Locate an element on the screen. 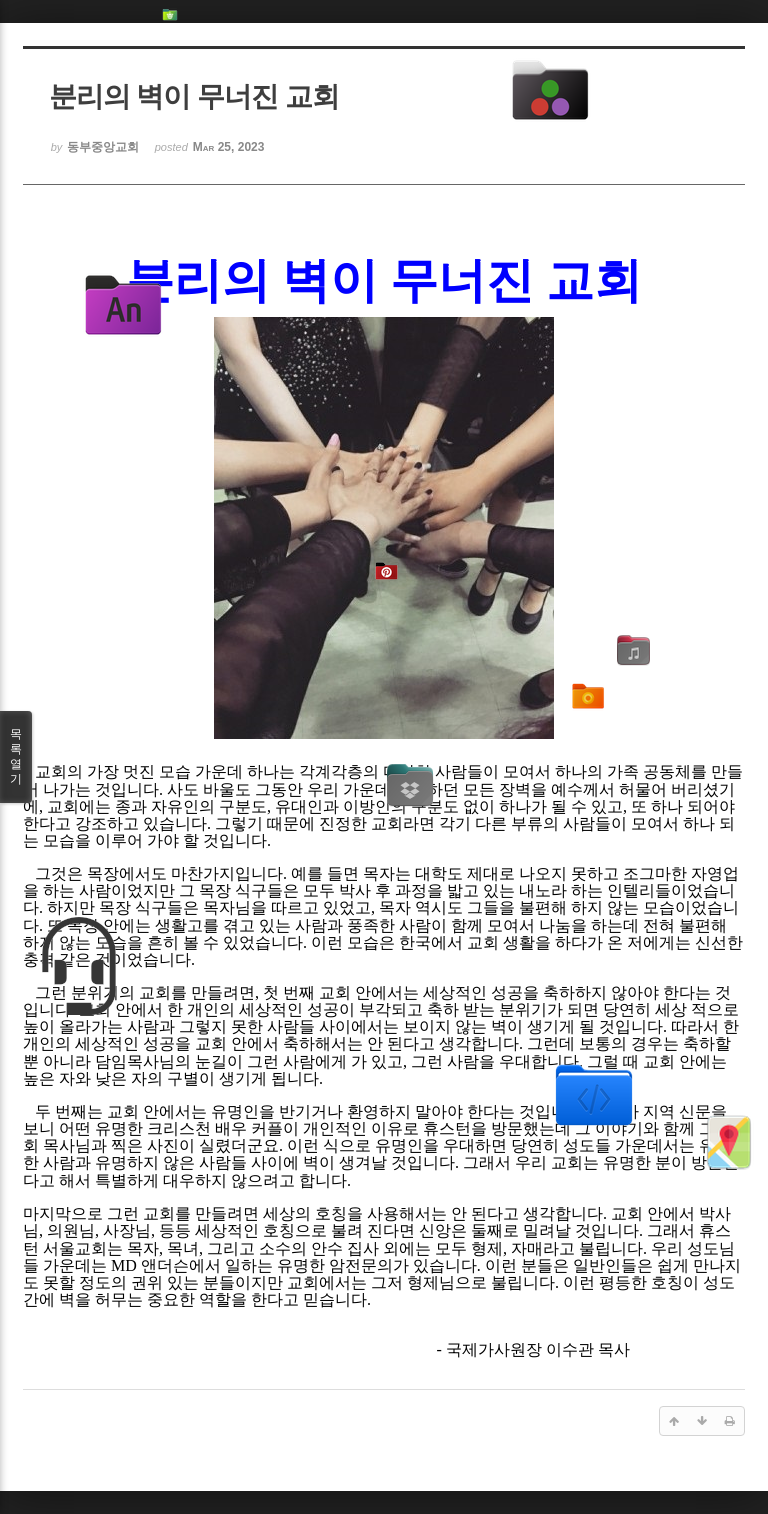 Image resolution: width=768 pixels, height=1514 pixels. open folder containing Adobe Animate project files is located at coordinates (123, 307).